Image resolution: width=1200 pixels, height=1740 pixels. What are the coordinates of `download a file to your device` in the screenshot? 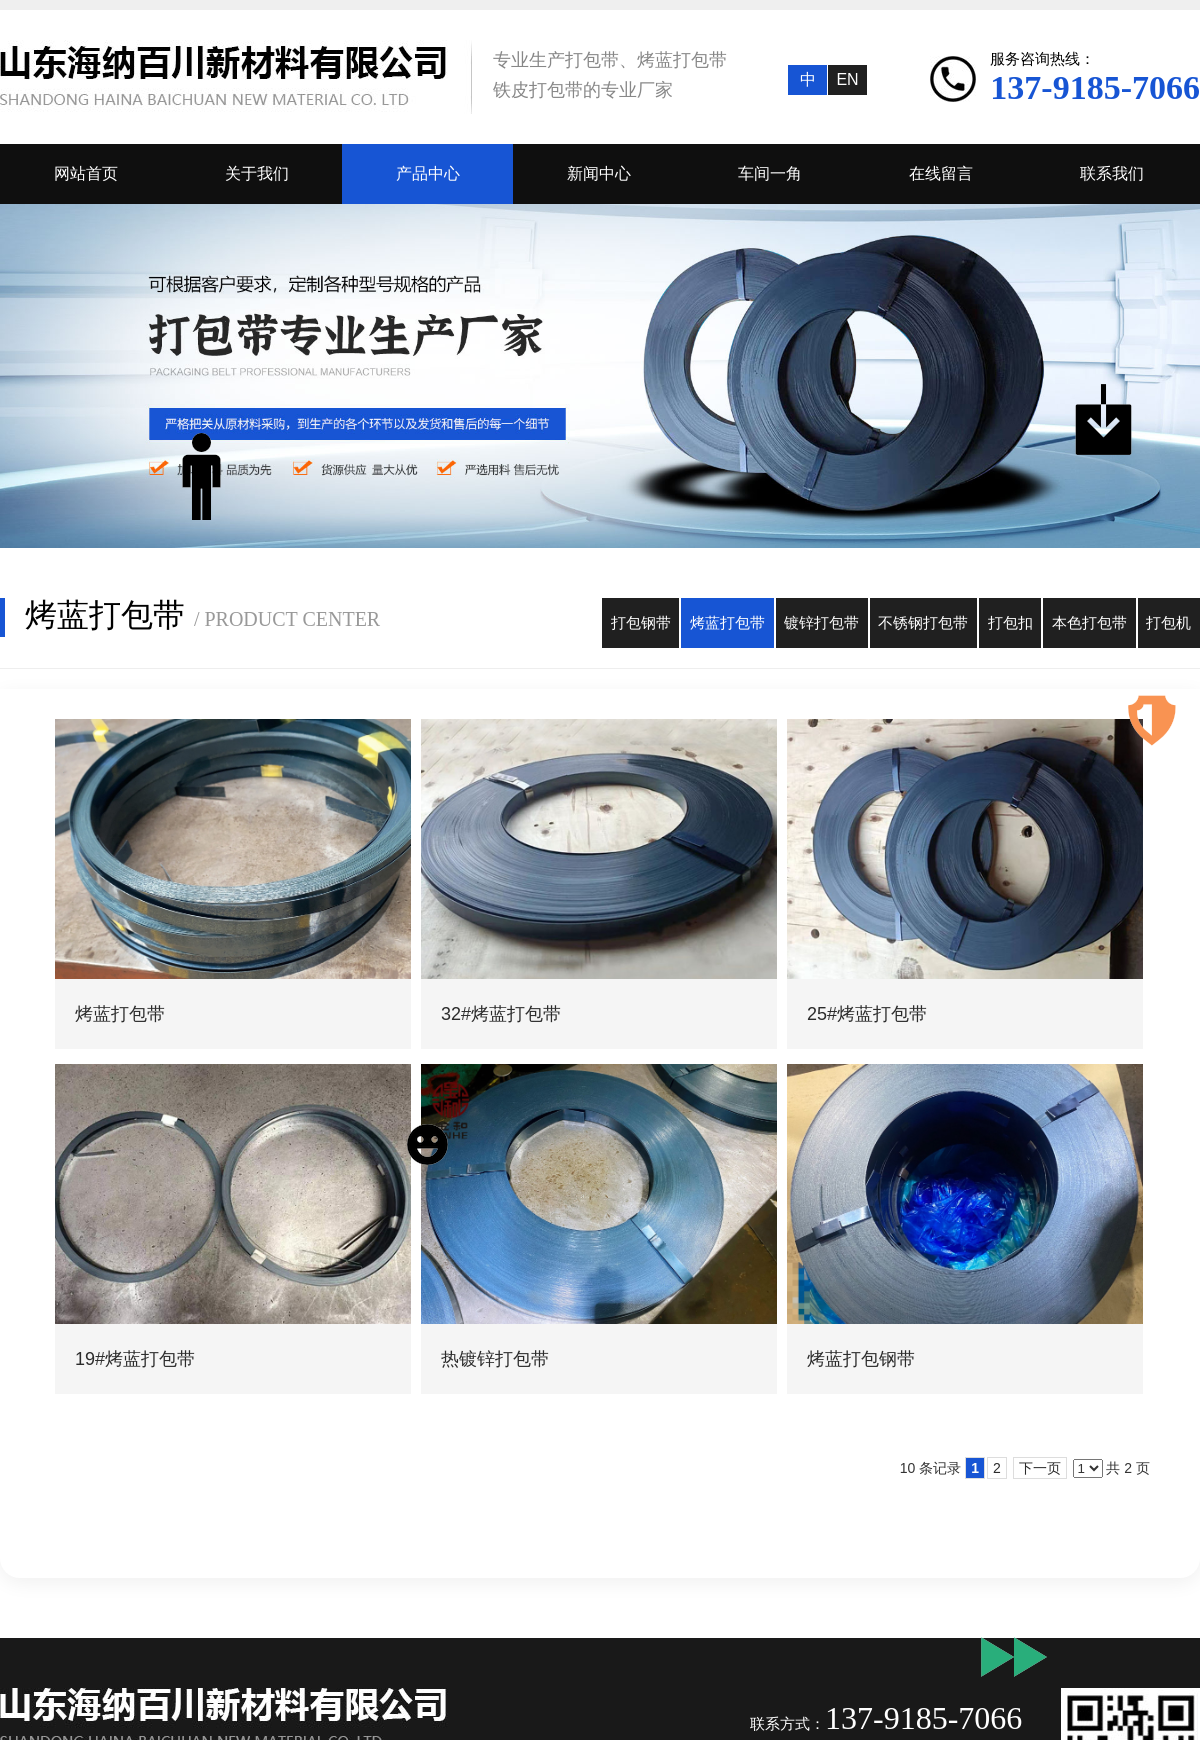 It's located at (1103, 419).